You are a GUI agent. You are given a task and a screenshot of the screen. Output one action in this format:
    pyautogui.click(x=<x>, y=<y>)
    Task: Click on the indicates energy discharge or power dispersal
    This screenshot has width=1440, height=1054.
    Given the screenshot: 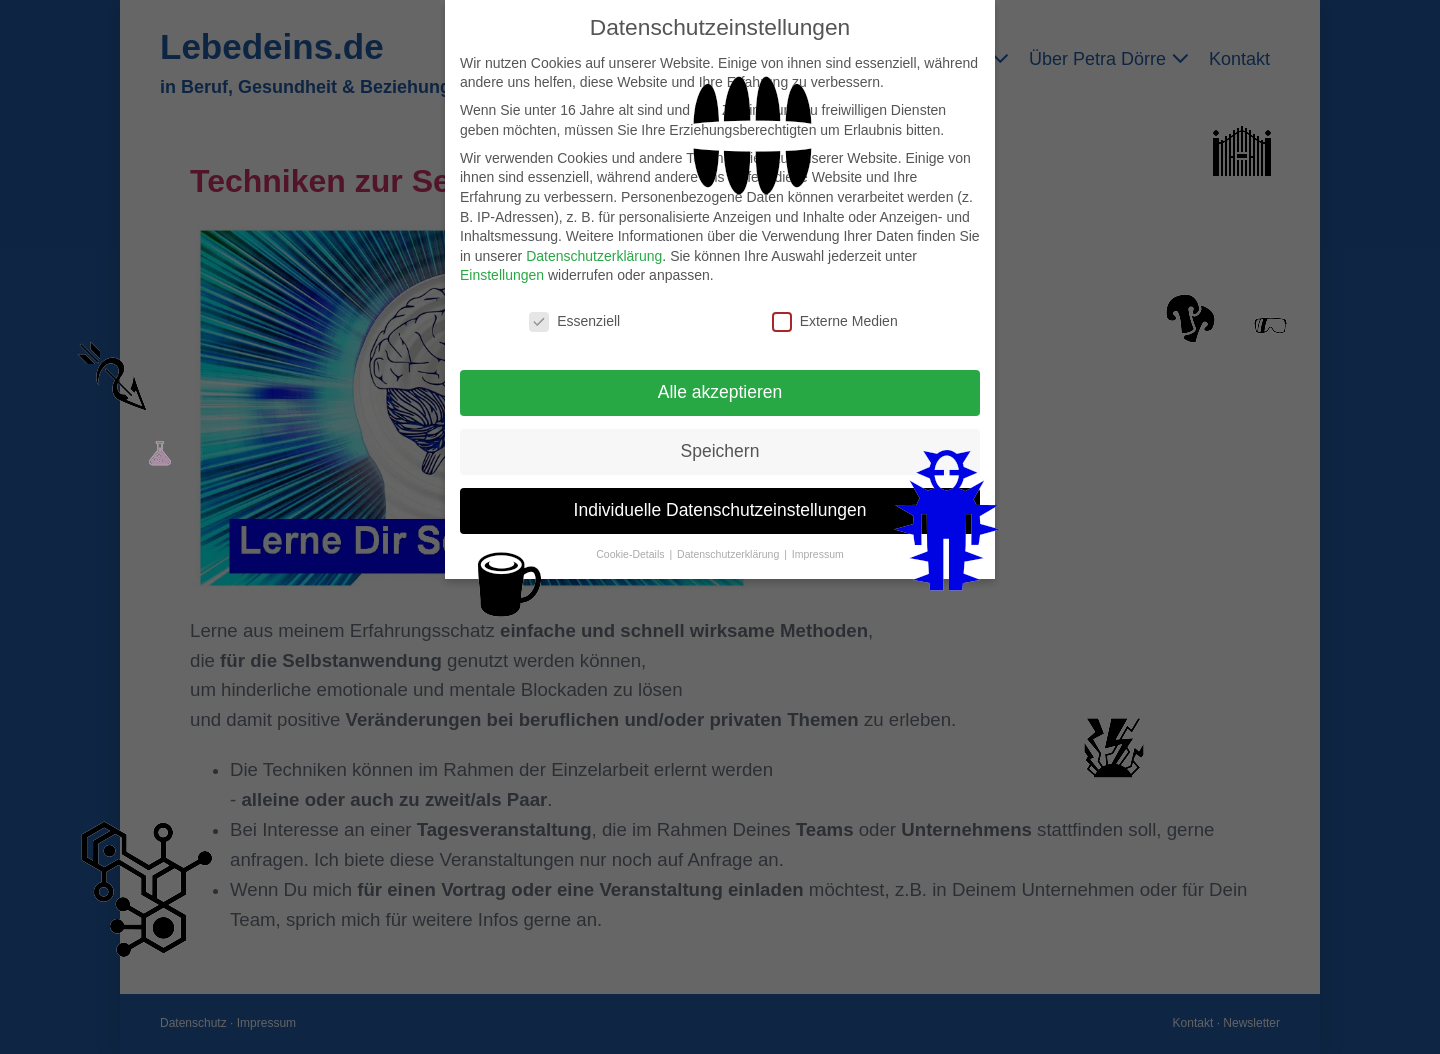 What is the action you would take?
    pyautogui.click(x=1114, y=748)
    